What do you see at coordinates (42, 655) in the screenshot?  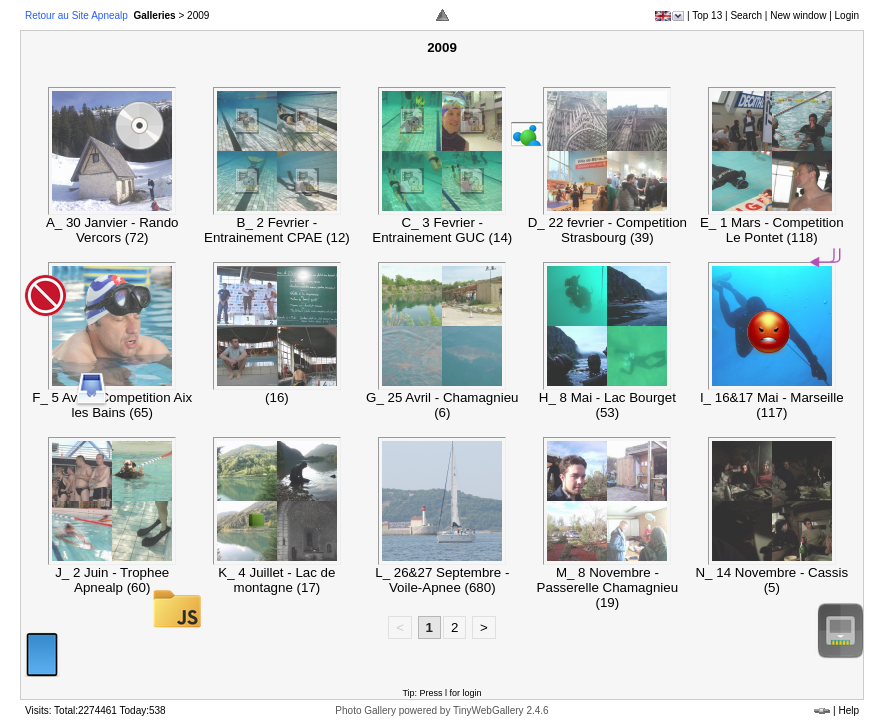 I see `iPad device icon` at bounding box center [42, 655].